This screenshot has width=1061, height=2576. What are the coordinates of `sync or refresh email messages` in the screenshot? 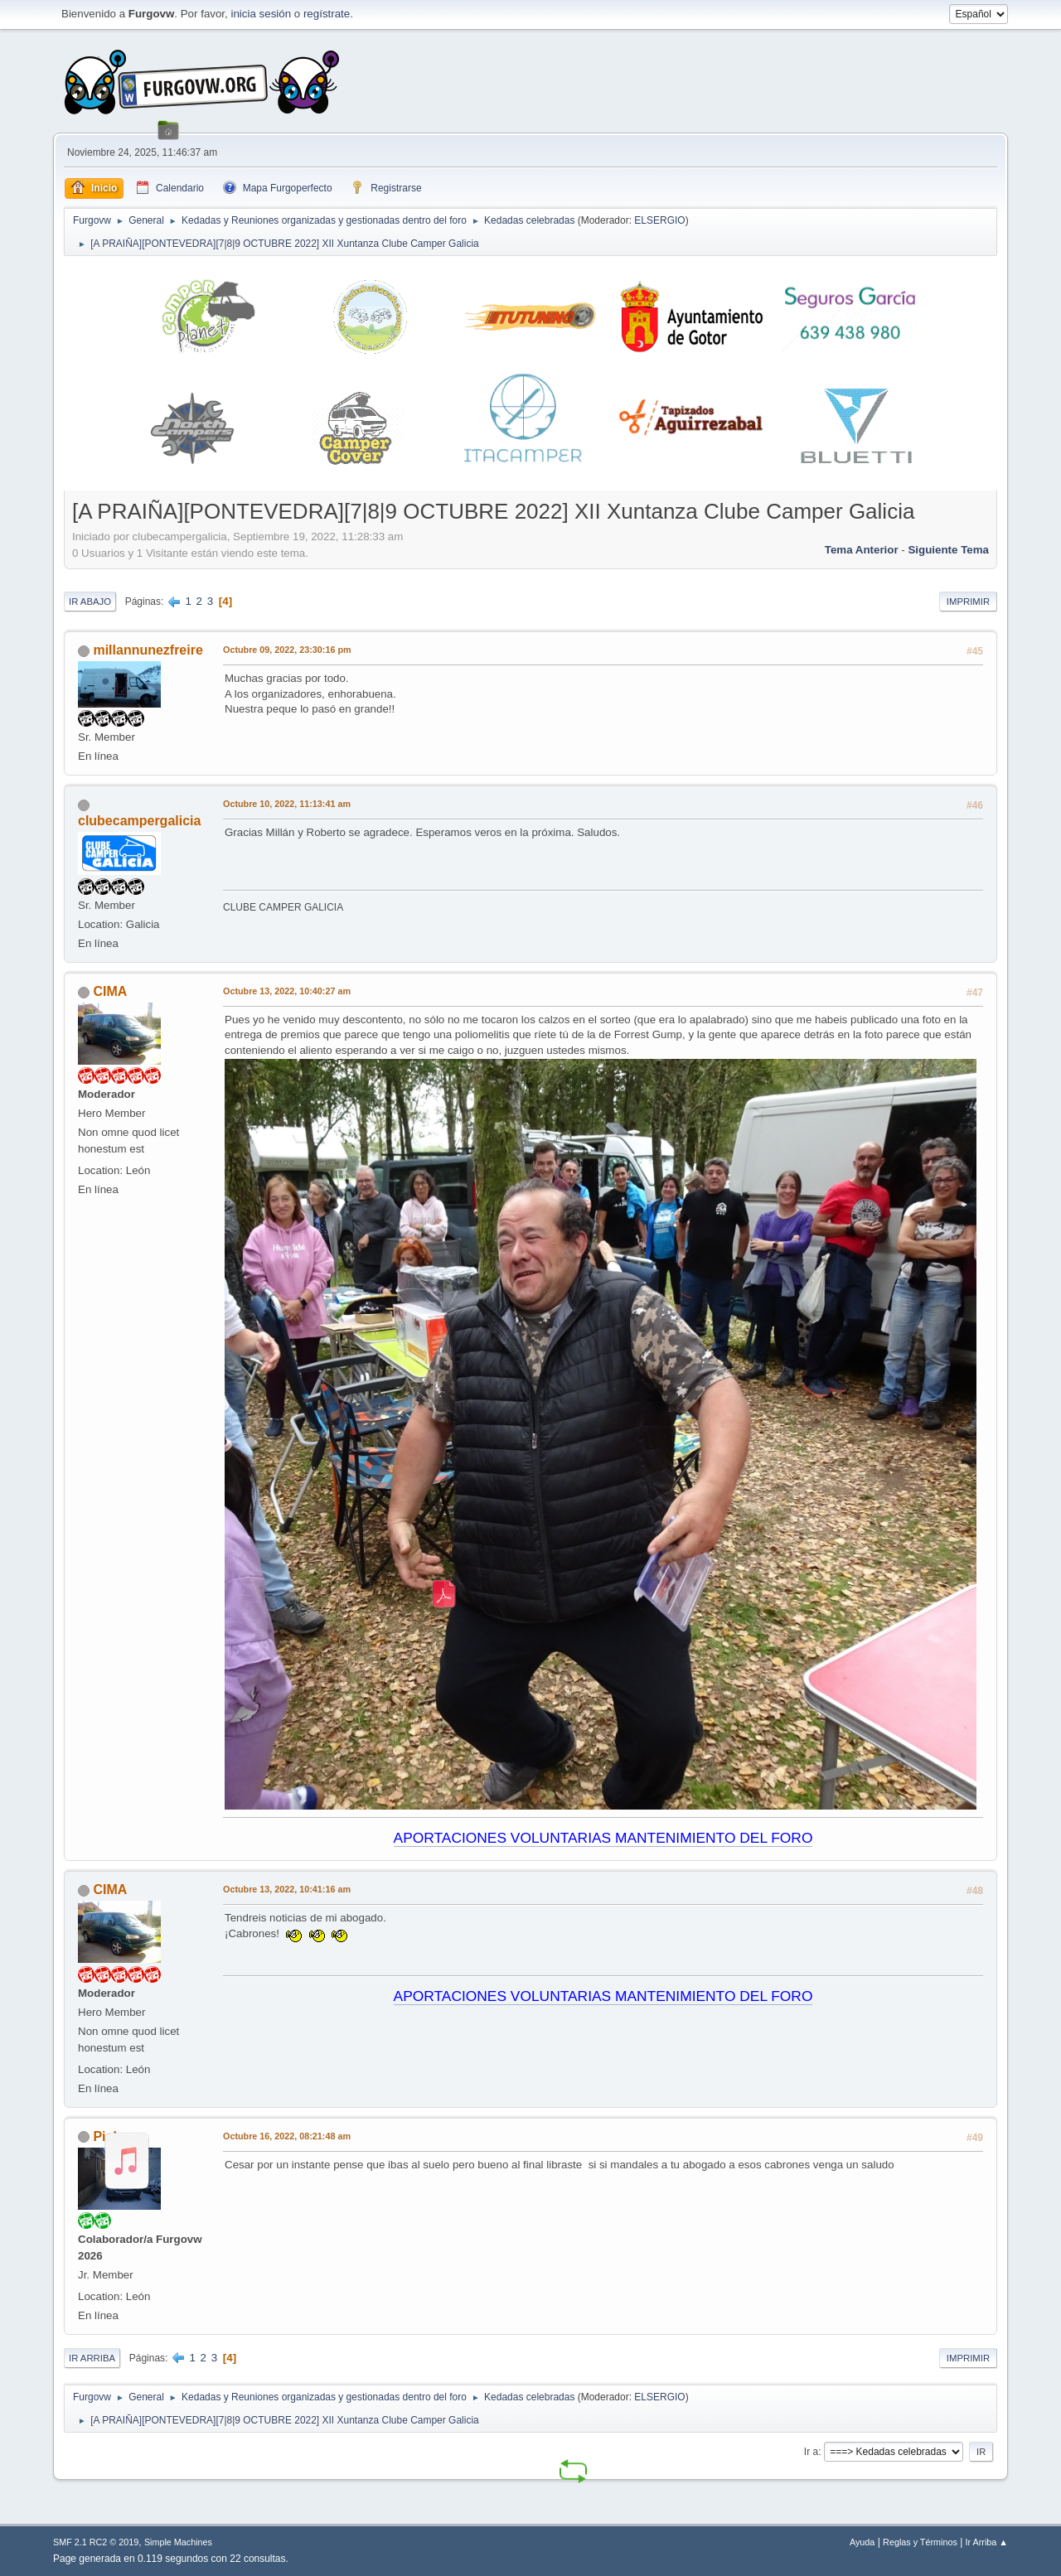 It's located at (573, 2471).